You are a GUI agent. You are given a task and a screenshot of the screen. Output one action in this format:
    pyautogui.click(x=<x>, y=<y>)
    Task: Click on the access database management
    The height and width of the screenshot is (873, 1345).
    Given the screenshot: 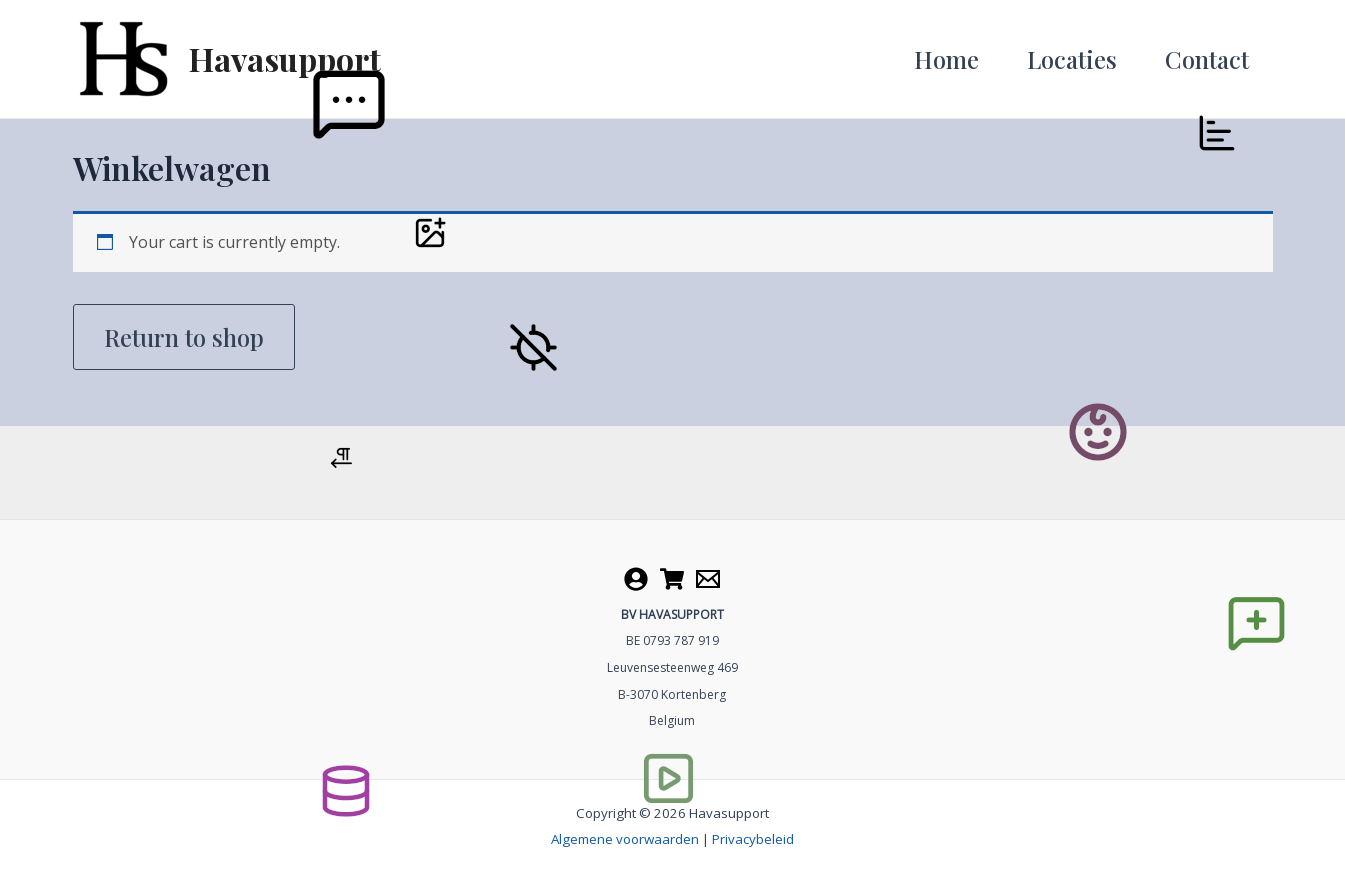 What is the action you would take?
    pyautogui.click(x=346, y=791)
    